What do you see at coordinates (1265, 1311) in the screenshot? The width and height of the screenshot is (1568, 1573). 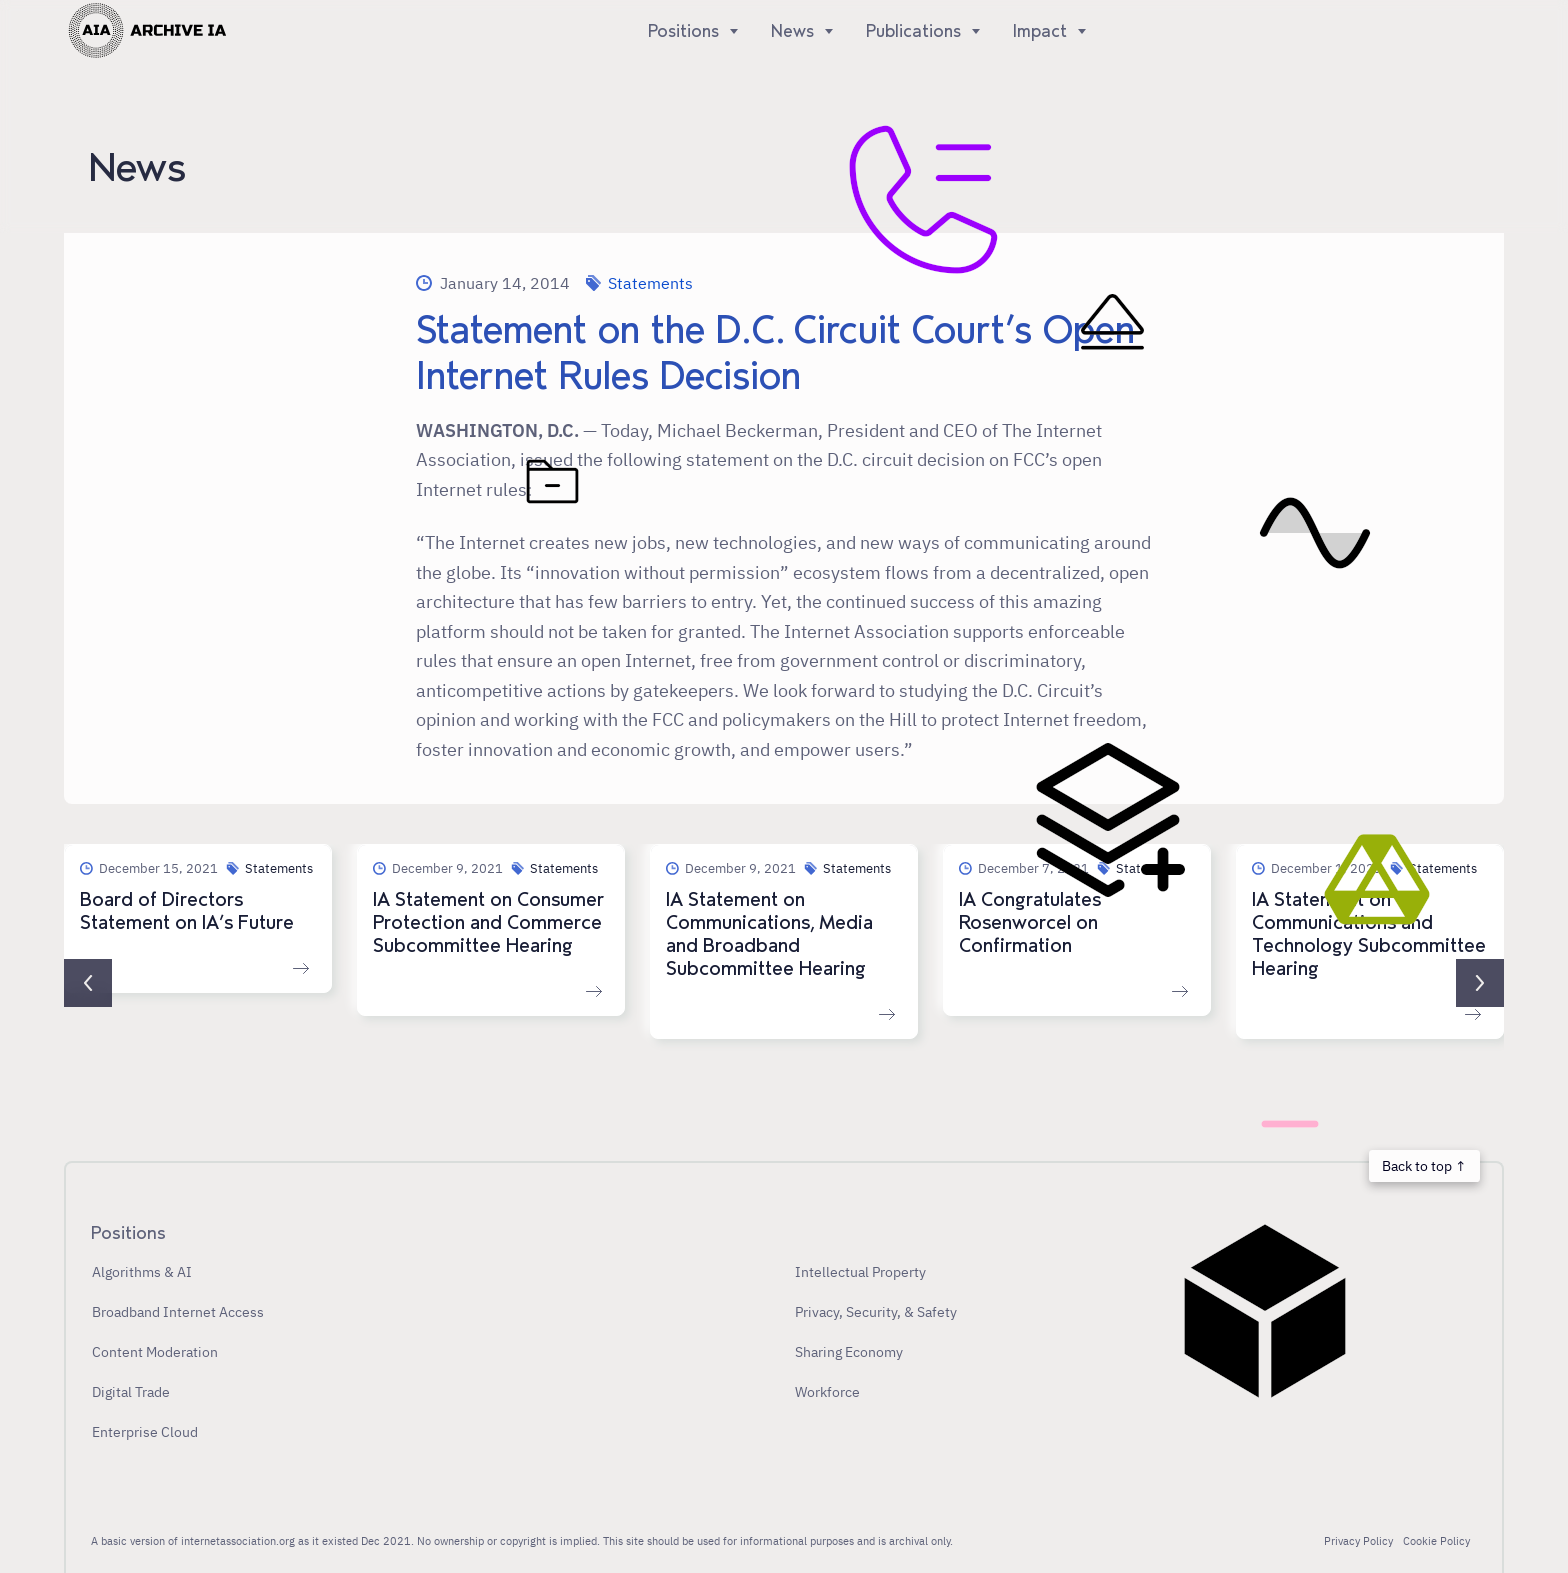 I see `view 3D model or object` at bounding box center [1265, 1311].